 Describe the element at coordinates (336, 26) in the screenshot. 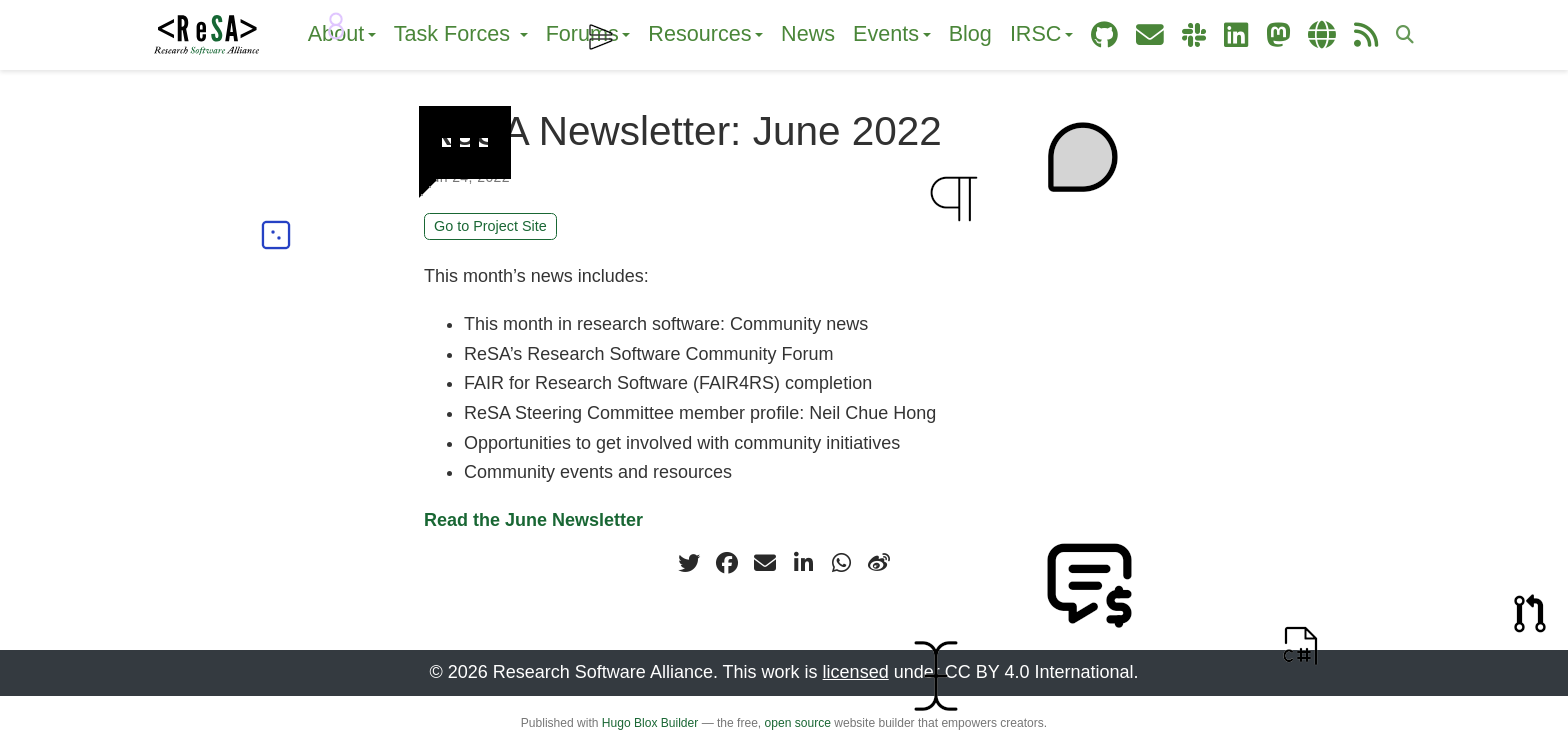

I see `indicates the number eight in a sequence or list` at that location.